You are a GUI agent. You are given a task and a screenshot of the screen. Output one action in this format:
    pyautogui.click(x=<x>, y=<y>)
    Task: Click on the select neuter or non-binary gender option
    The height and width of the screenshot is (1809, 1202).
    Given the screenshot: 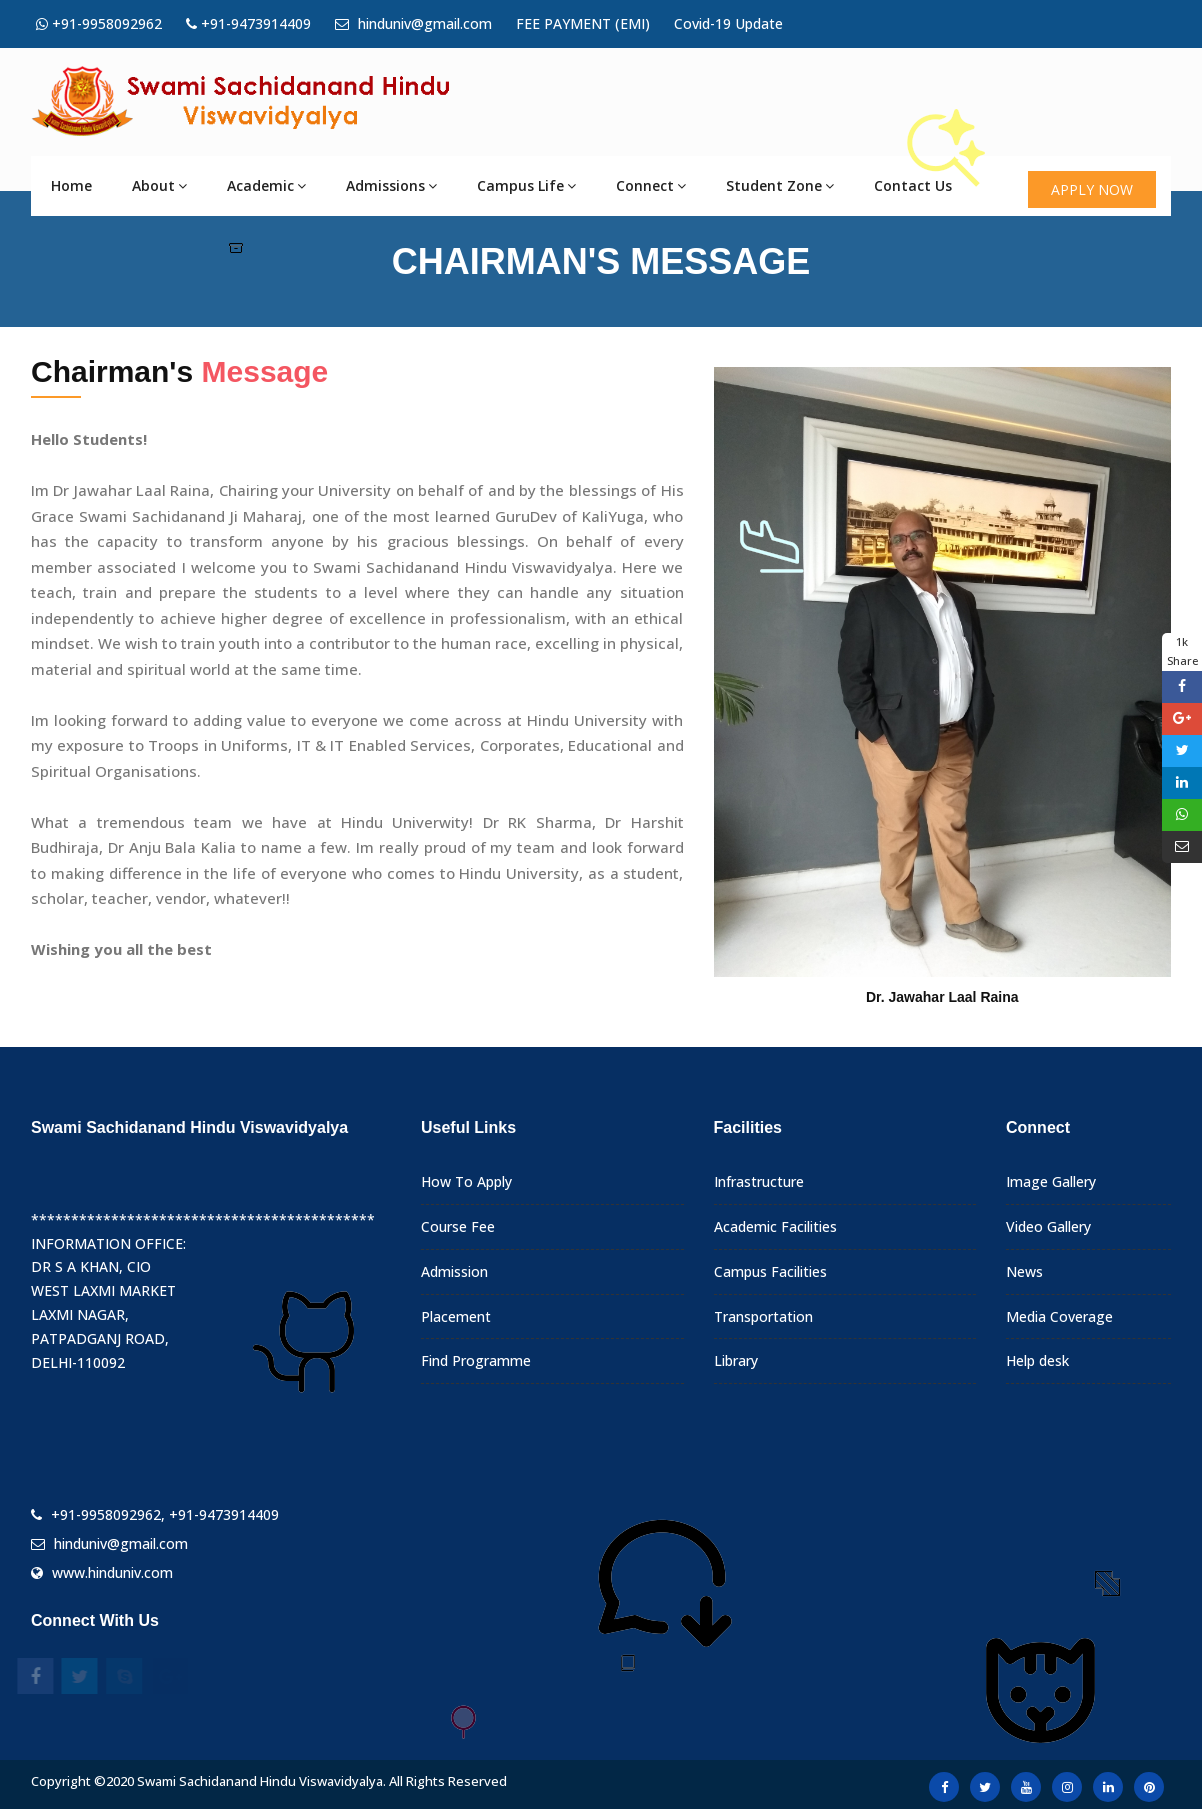 What is the action you would take?
    pyautogui.click(x=463, y=1721)
    